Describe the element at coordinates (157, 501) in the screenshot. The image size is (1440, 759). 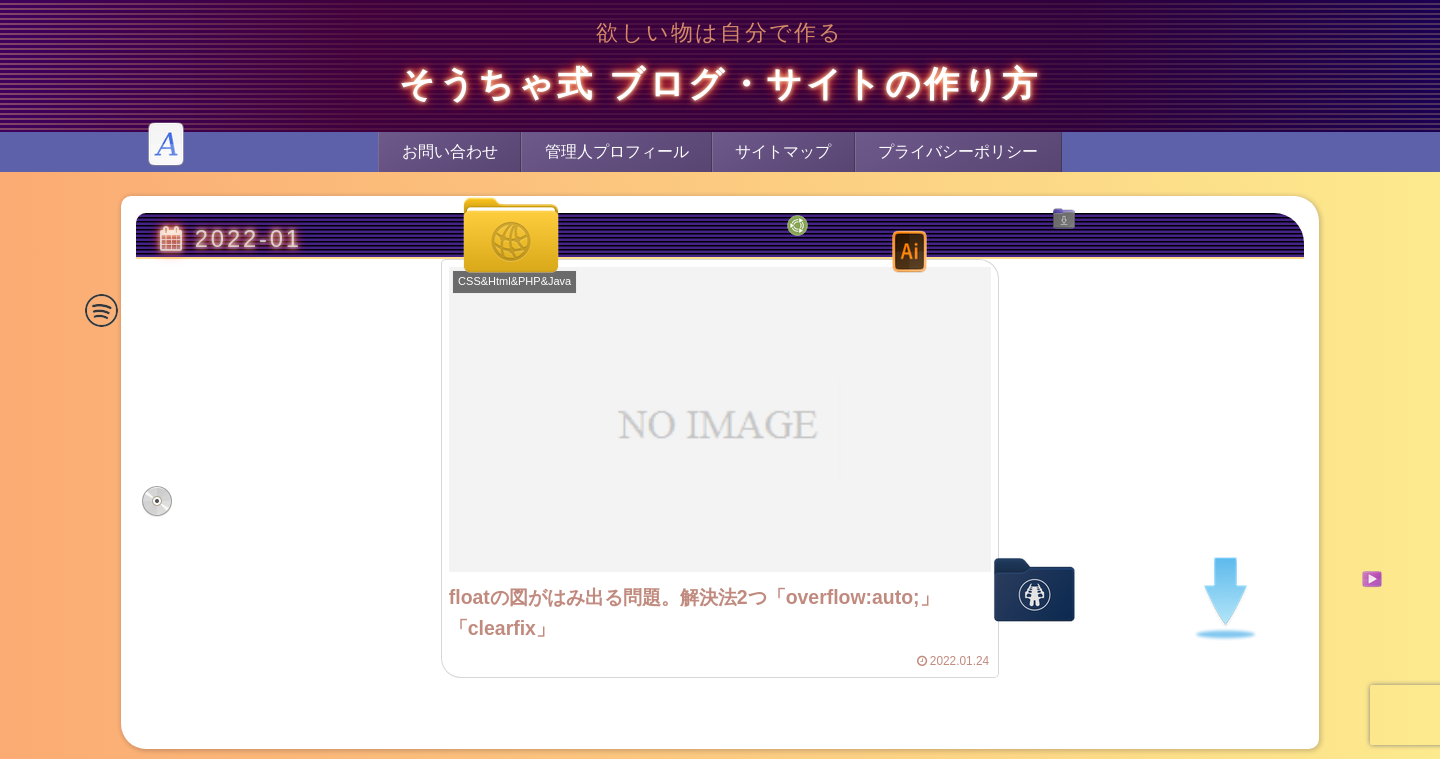
I see `indicates a blu-ray disc drive or media` at that location.